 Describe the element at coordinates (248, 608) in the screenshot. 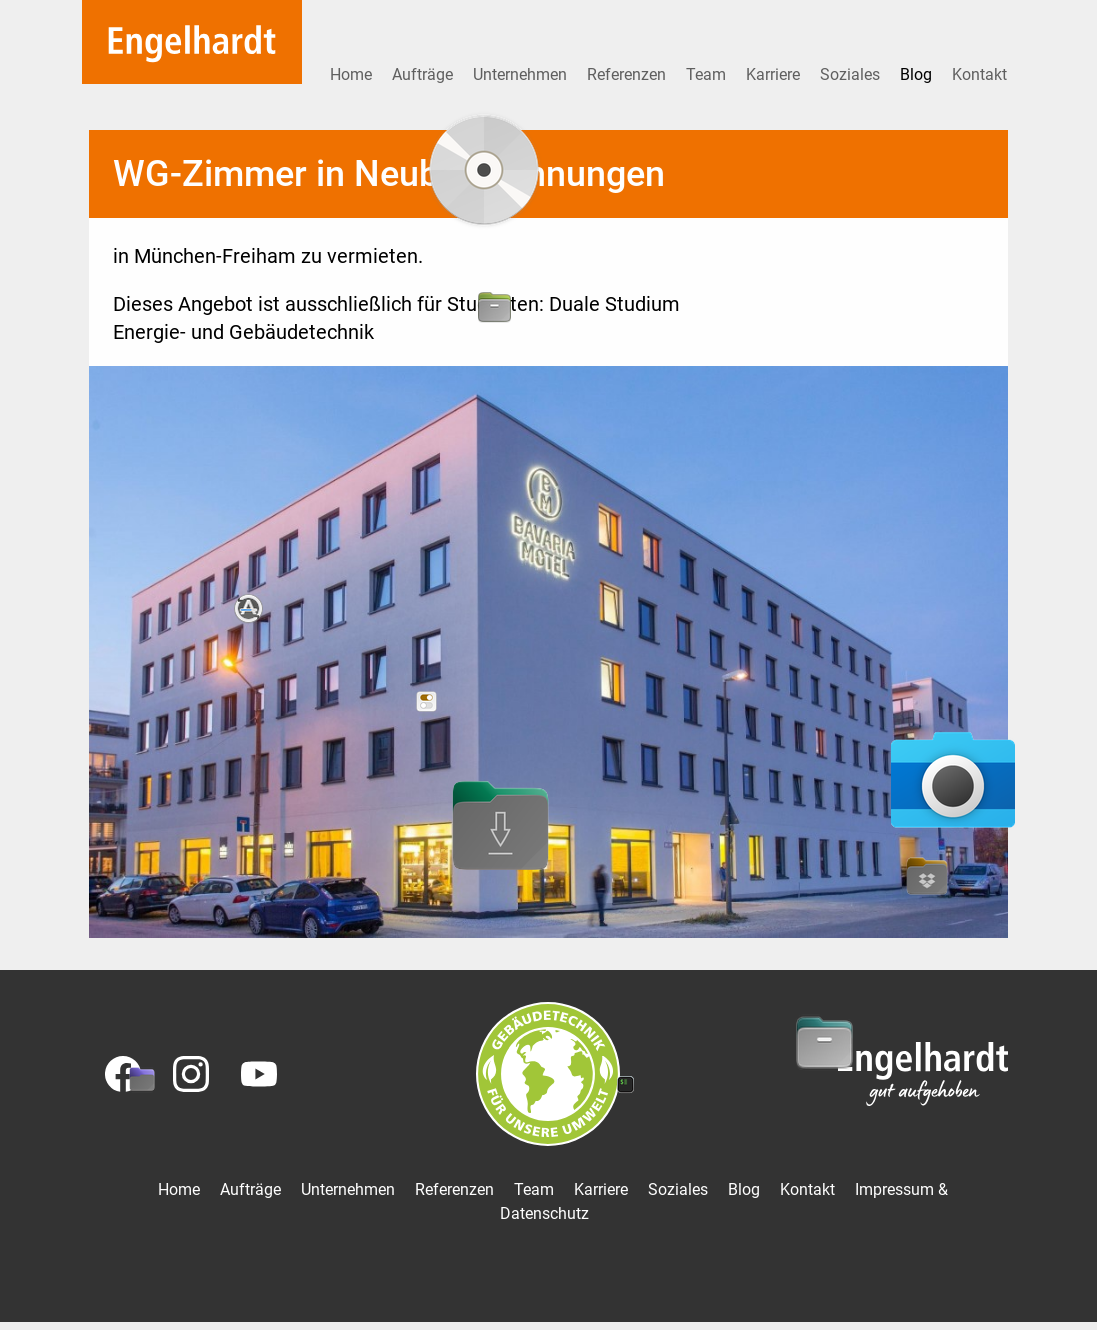

I see `check for available system updates` at that location.